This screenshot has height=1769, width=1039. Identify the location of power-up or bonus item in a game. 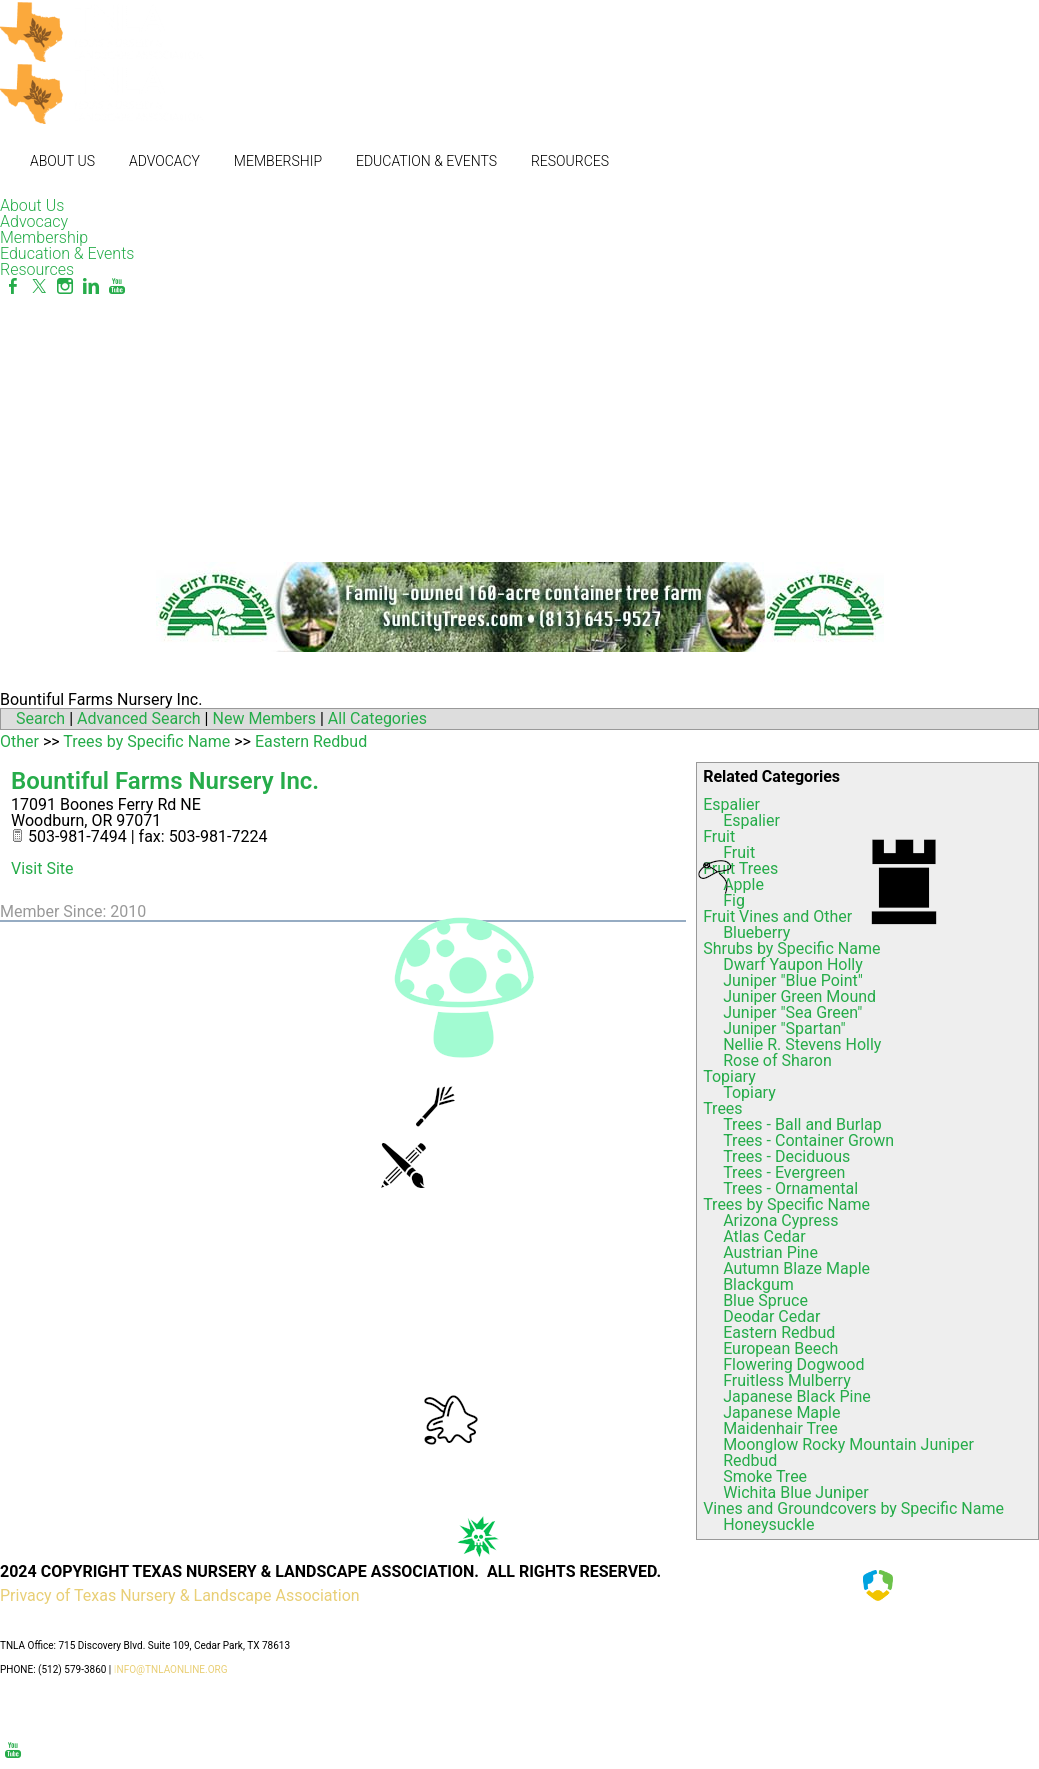
(464, 986).